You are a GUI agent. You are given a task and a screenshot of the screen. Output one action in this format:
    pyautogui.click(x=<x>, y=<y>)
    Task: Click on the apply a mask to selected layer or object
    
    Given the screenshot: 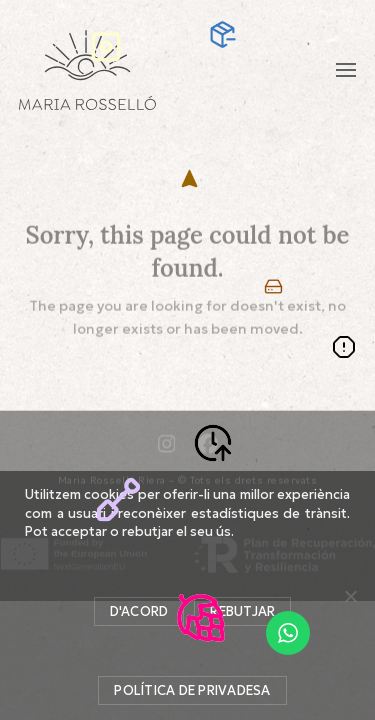 What is the action you would take?
    pyautogui.click(x=106, y=47)
    